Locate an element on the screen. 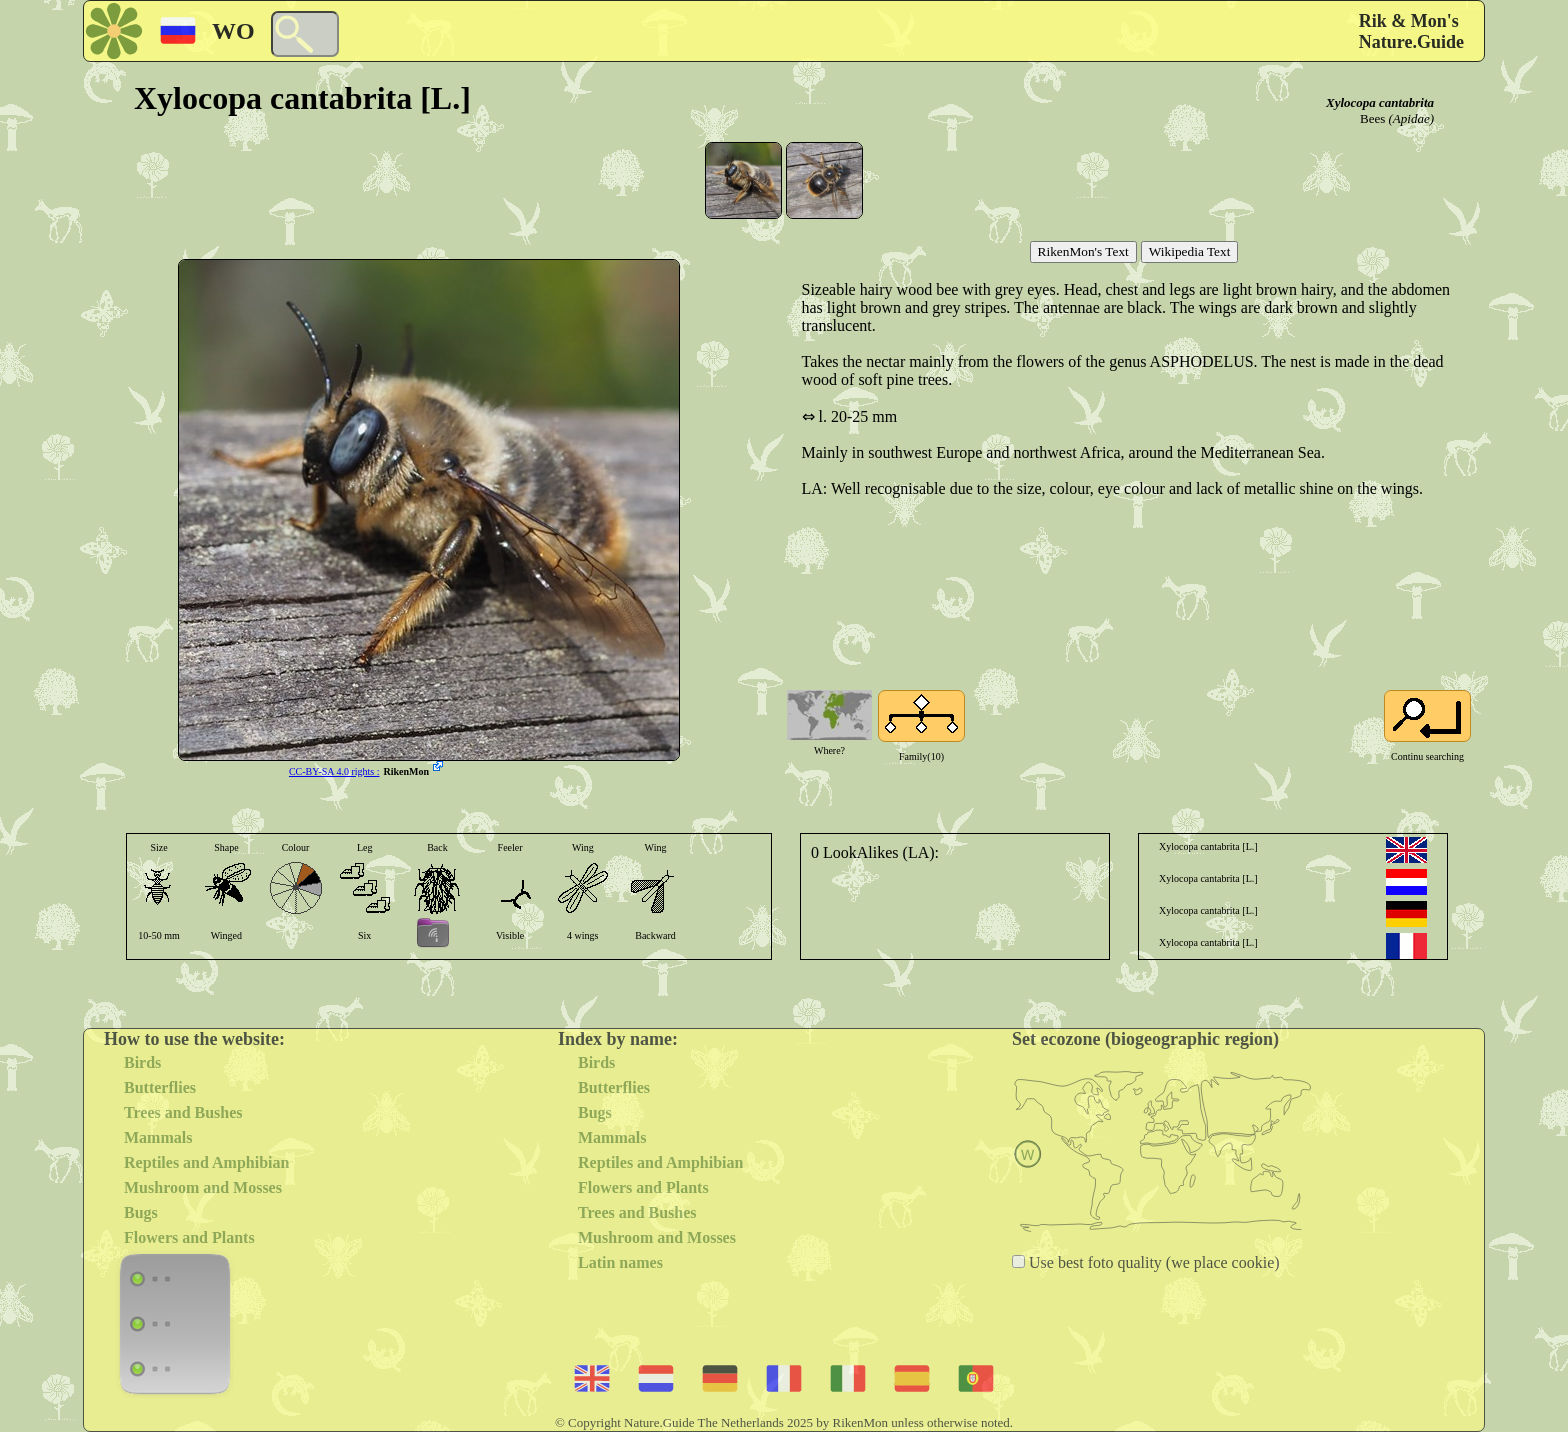 This screenshot has width=1568, height=1432. folder synced with insync cloud service is located at coordinates (433, 932).